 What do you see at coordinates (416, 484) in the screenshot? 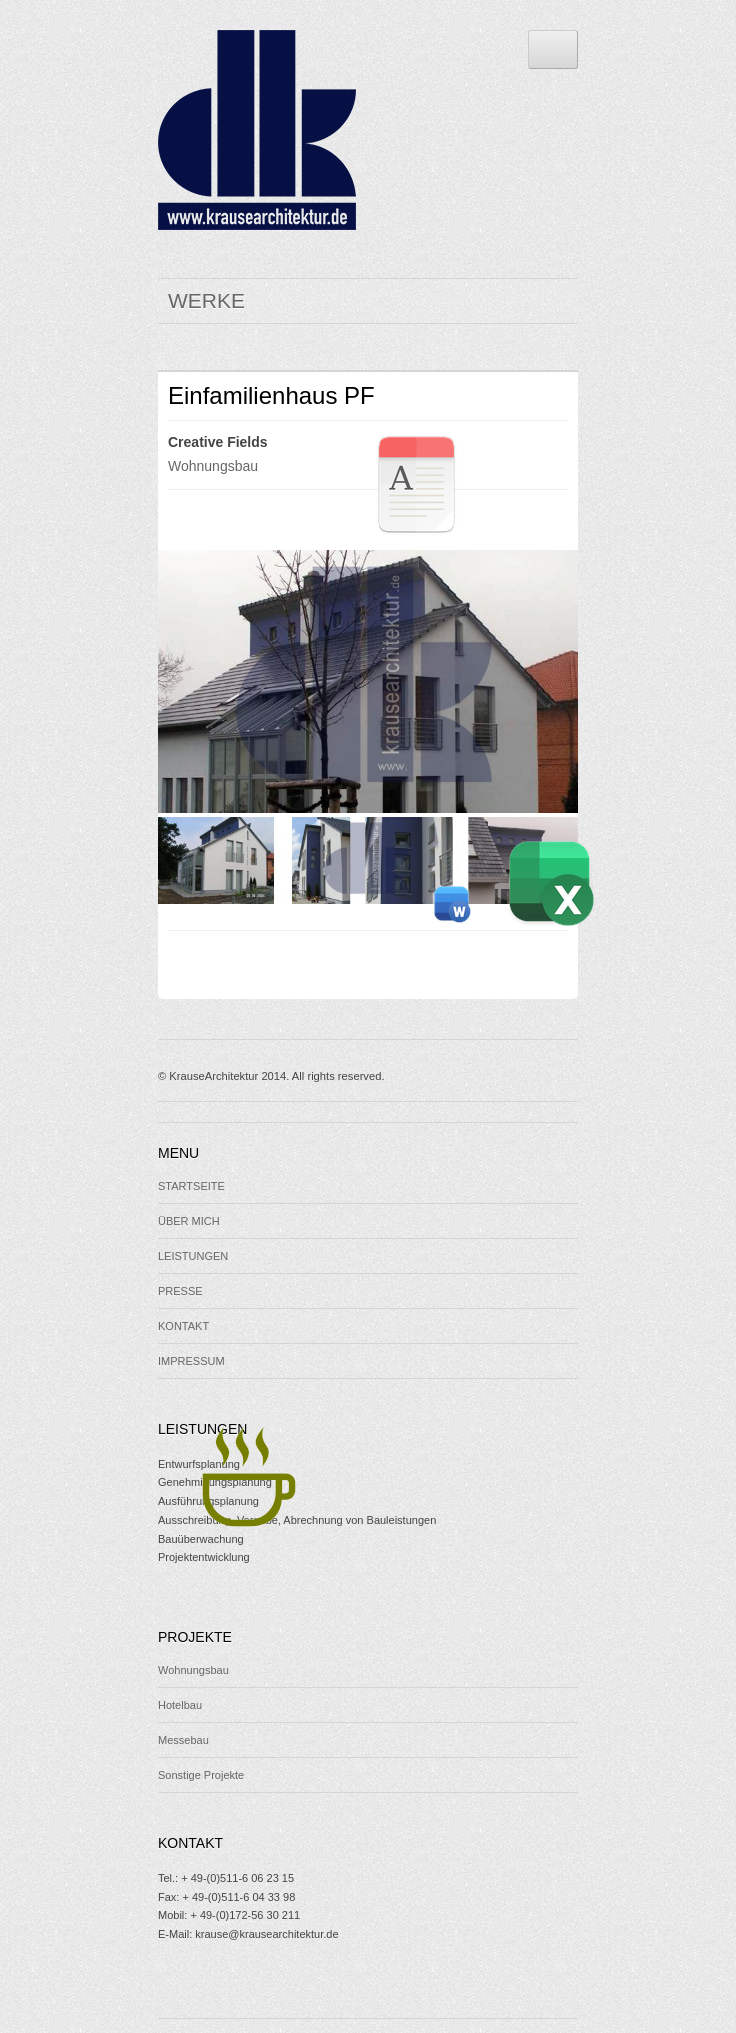
I see `open ebook reader application` at bounding box center [416, 484].